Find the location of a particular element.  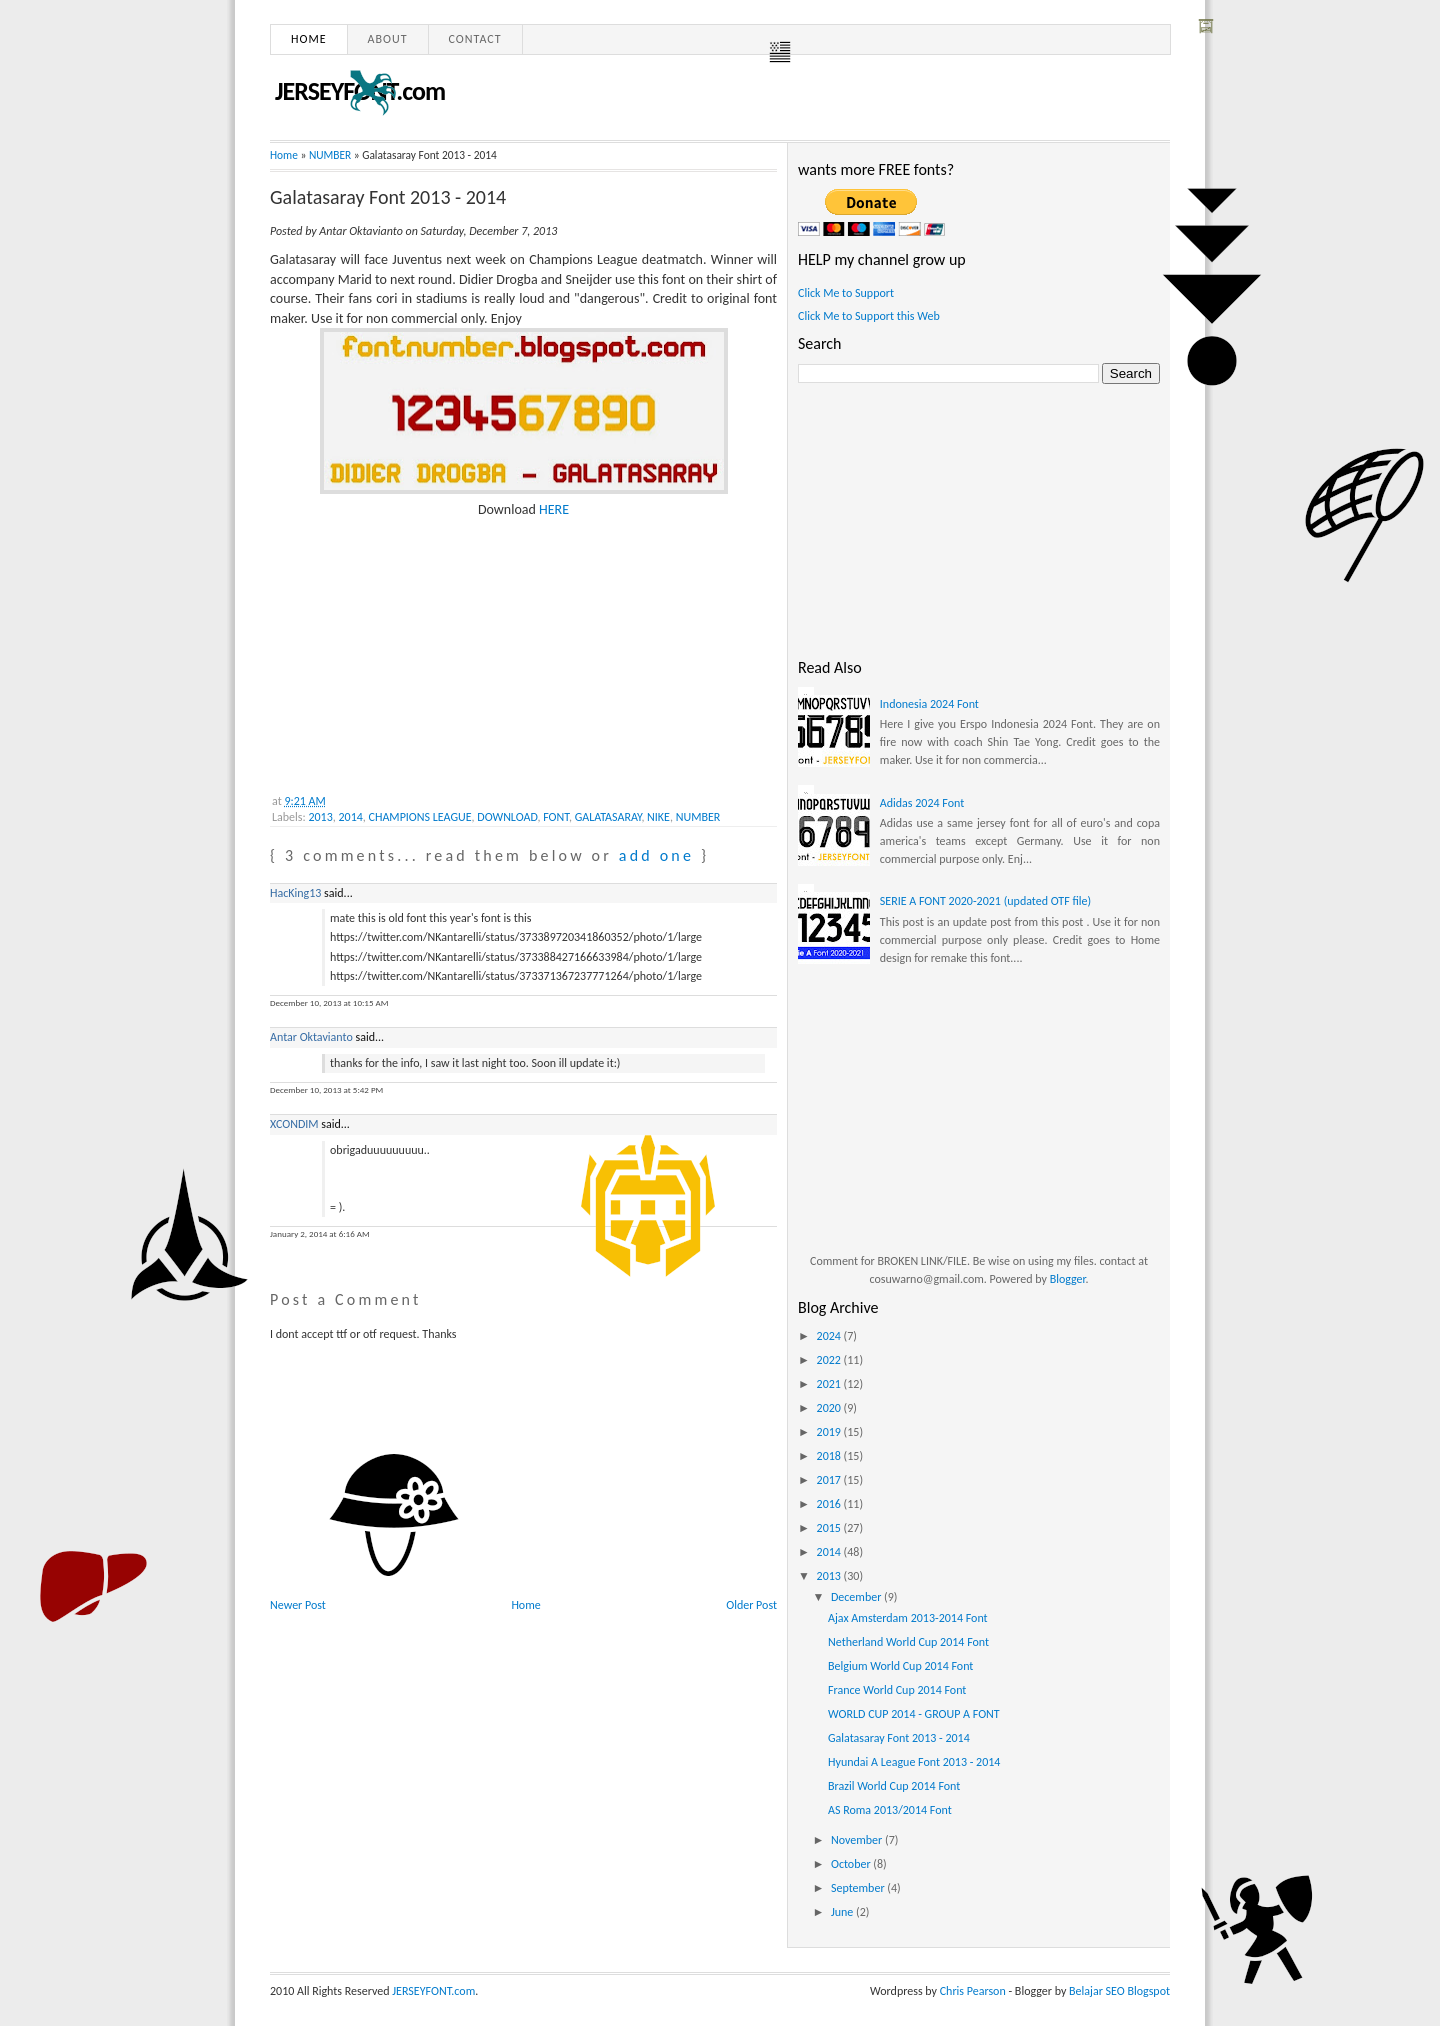

access ranch or farm management features is located at coordinates (1206, 26).